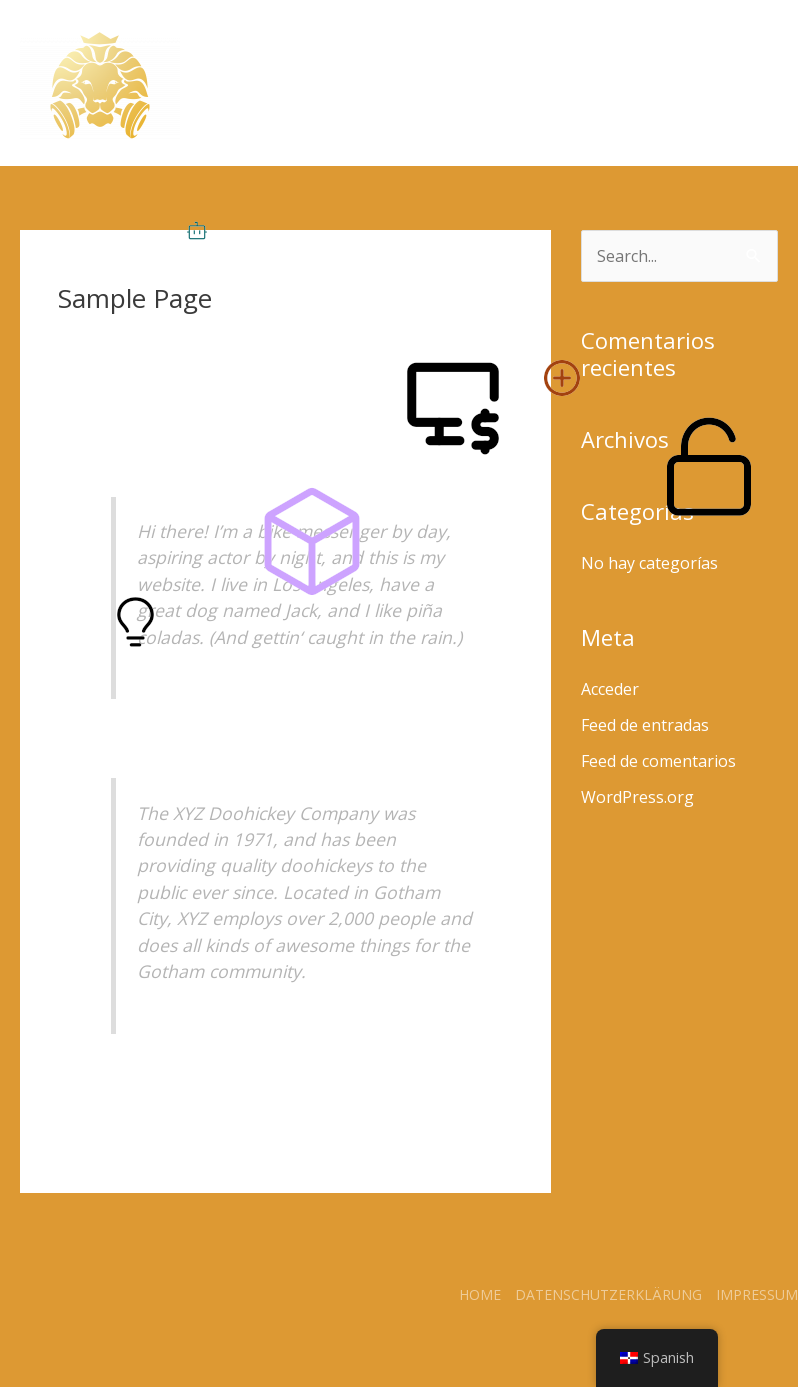  I want to click on view dependabot alerts and automated dependency updates, so click(197, 231).